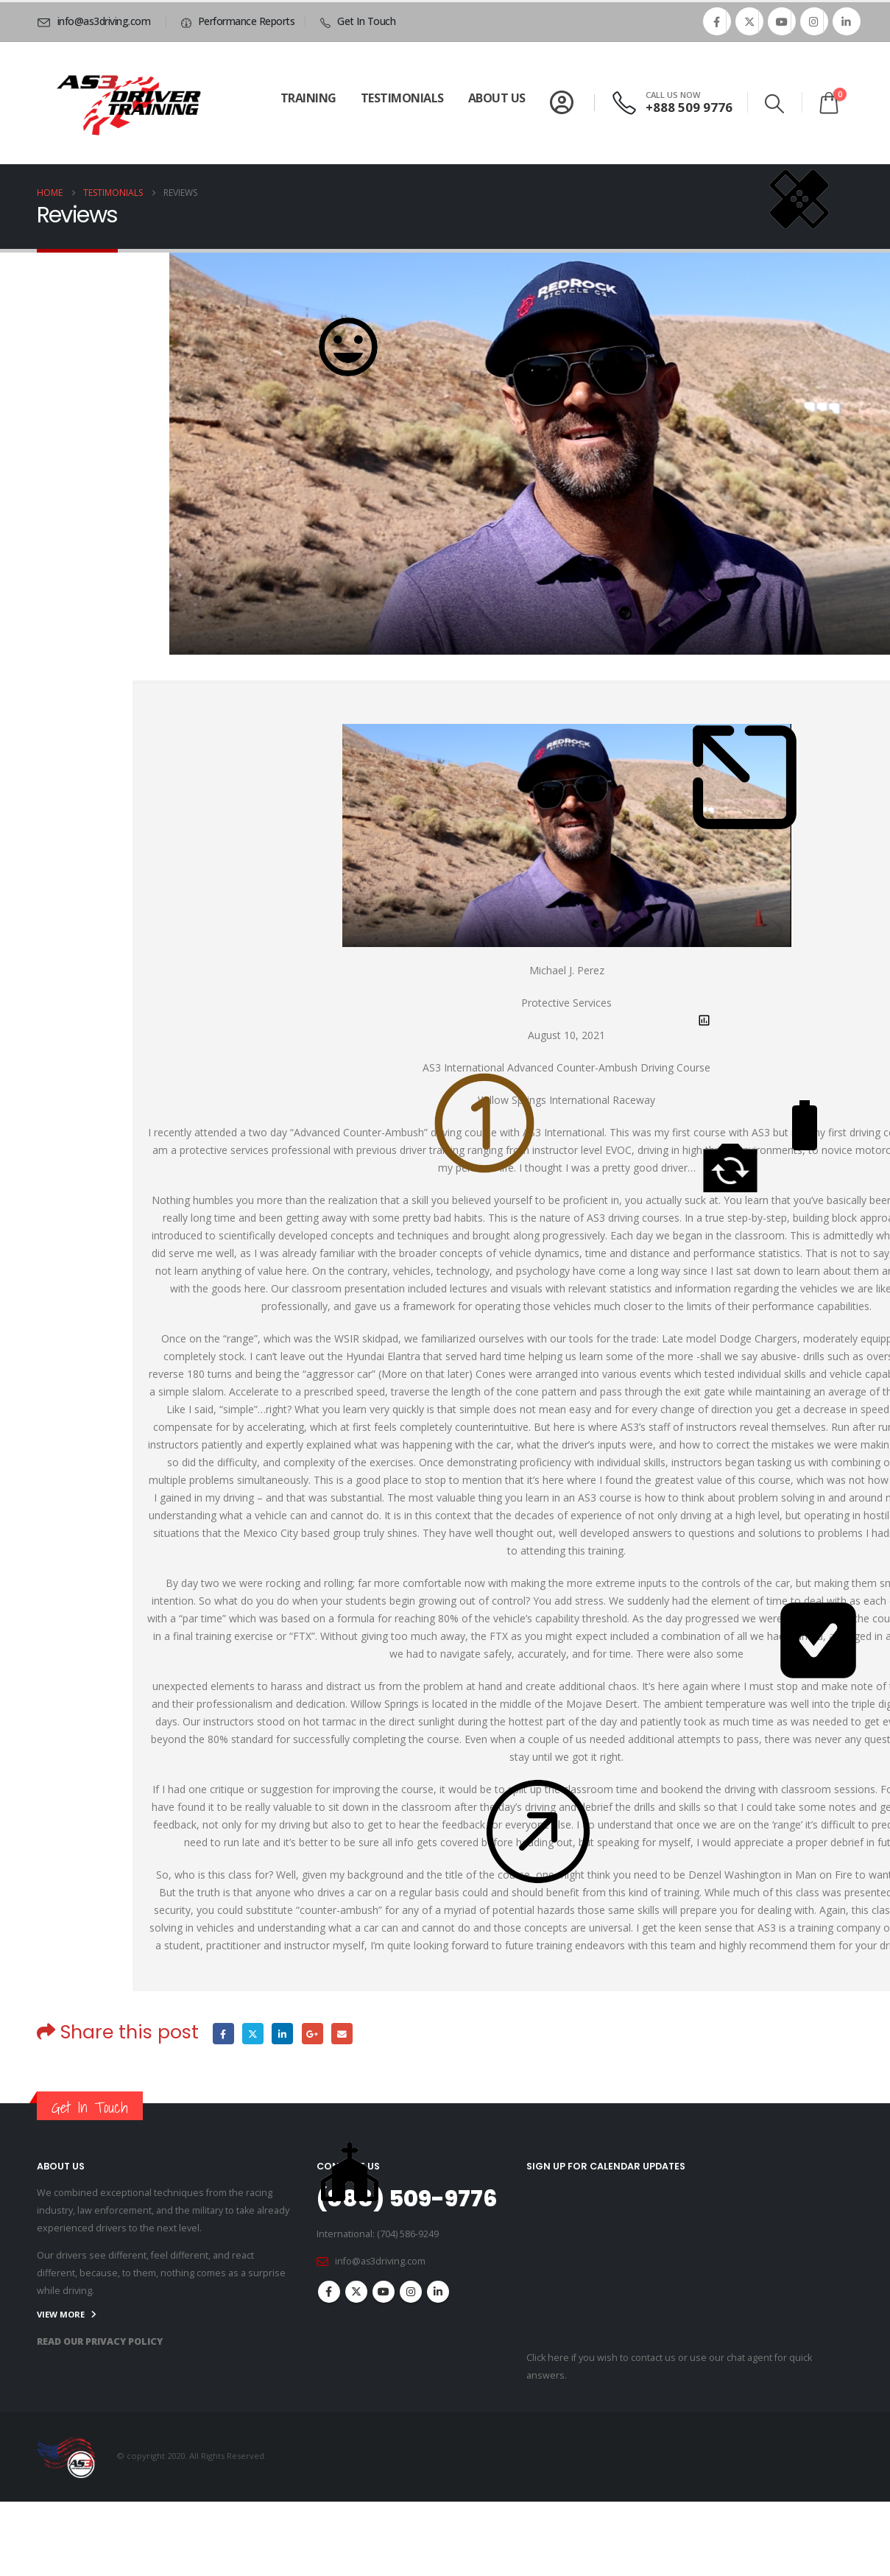 The width and height of the screenshot is (890, 2576). I want to click on open link in new tab or window, so click(538, 1831).